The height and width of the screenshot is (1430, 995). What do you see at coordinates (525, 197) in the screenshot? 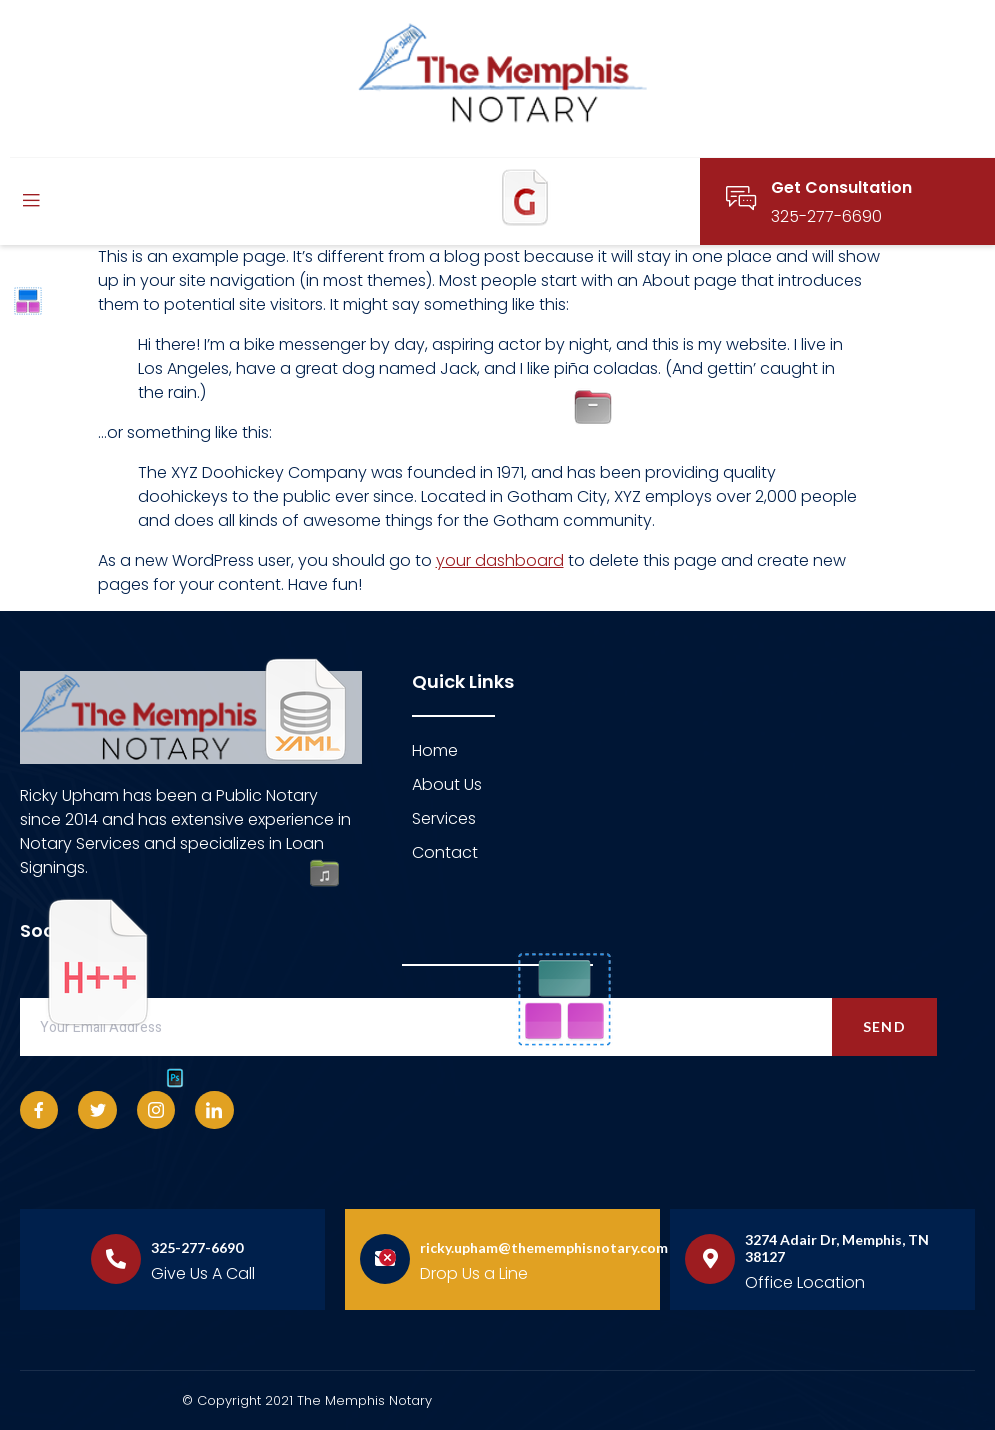
I see `a g-code file for 3D printing or CNC machining` at bounding box center [525, 197].